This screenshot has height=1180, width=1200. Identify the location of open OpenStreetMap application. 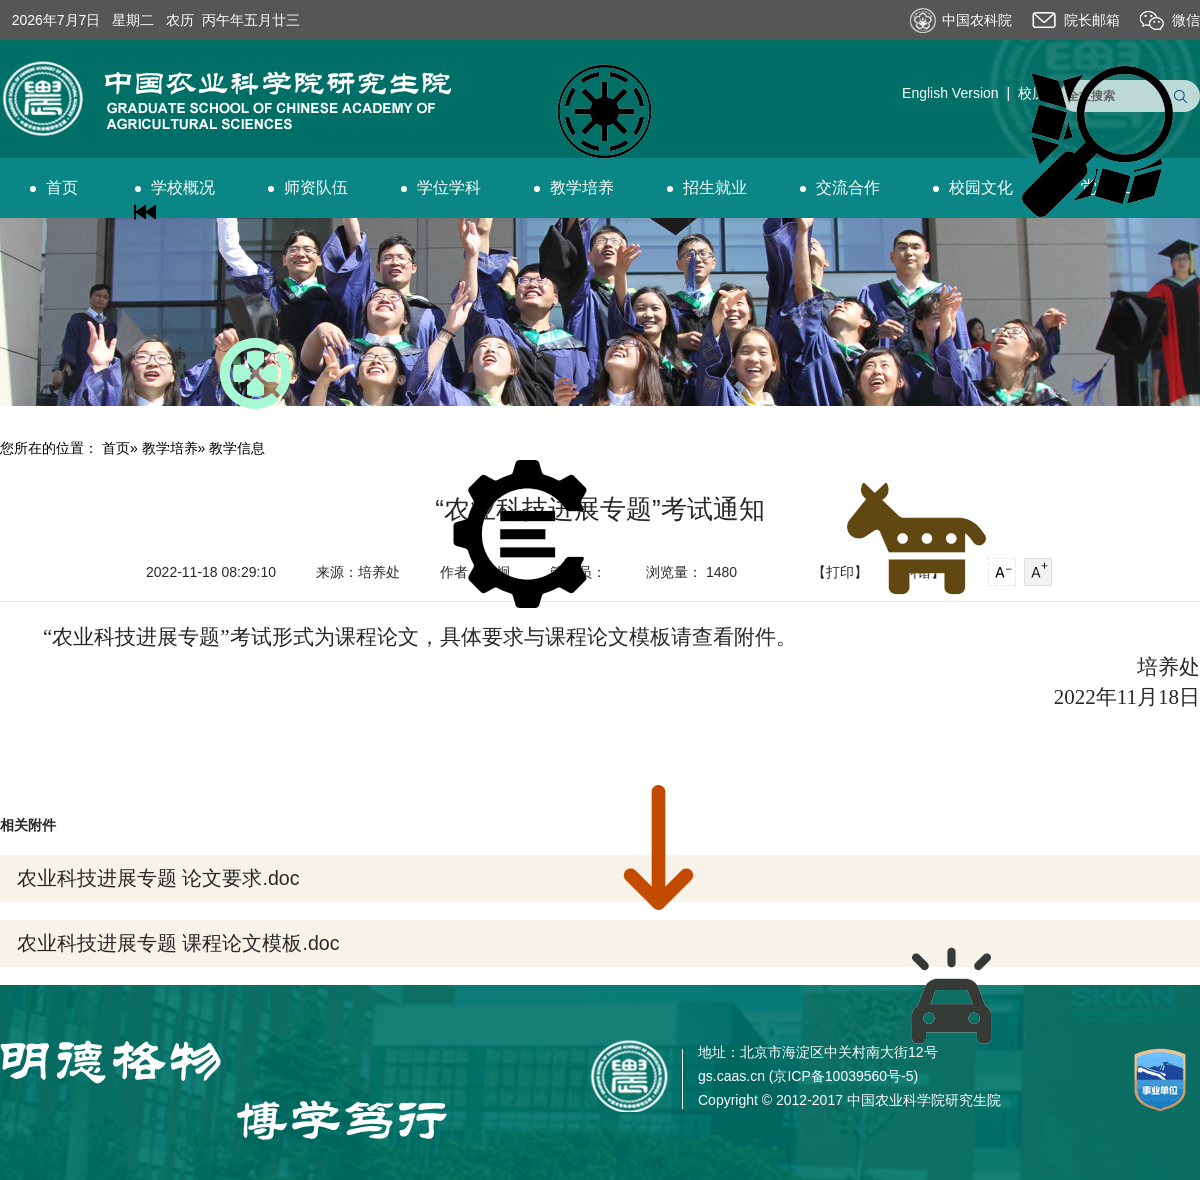
(1097, 141).